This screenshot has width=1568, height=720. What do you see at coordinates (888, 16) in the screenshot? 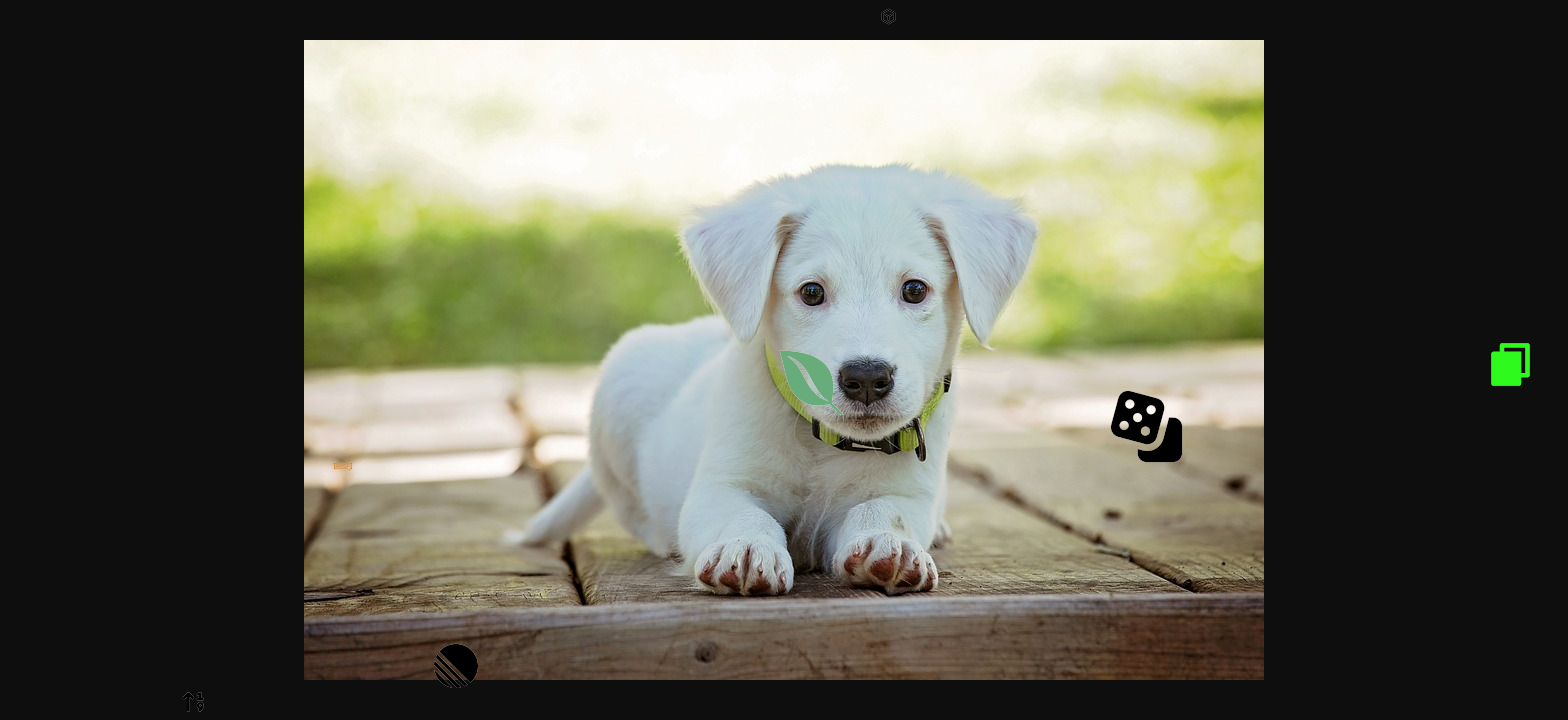
I see `view instance details` at bounding box center [888, 16].